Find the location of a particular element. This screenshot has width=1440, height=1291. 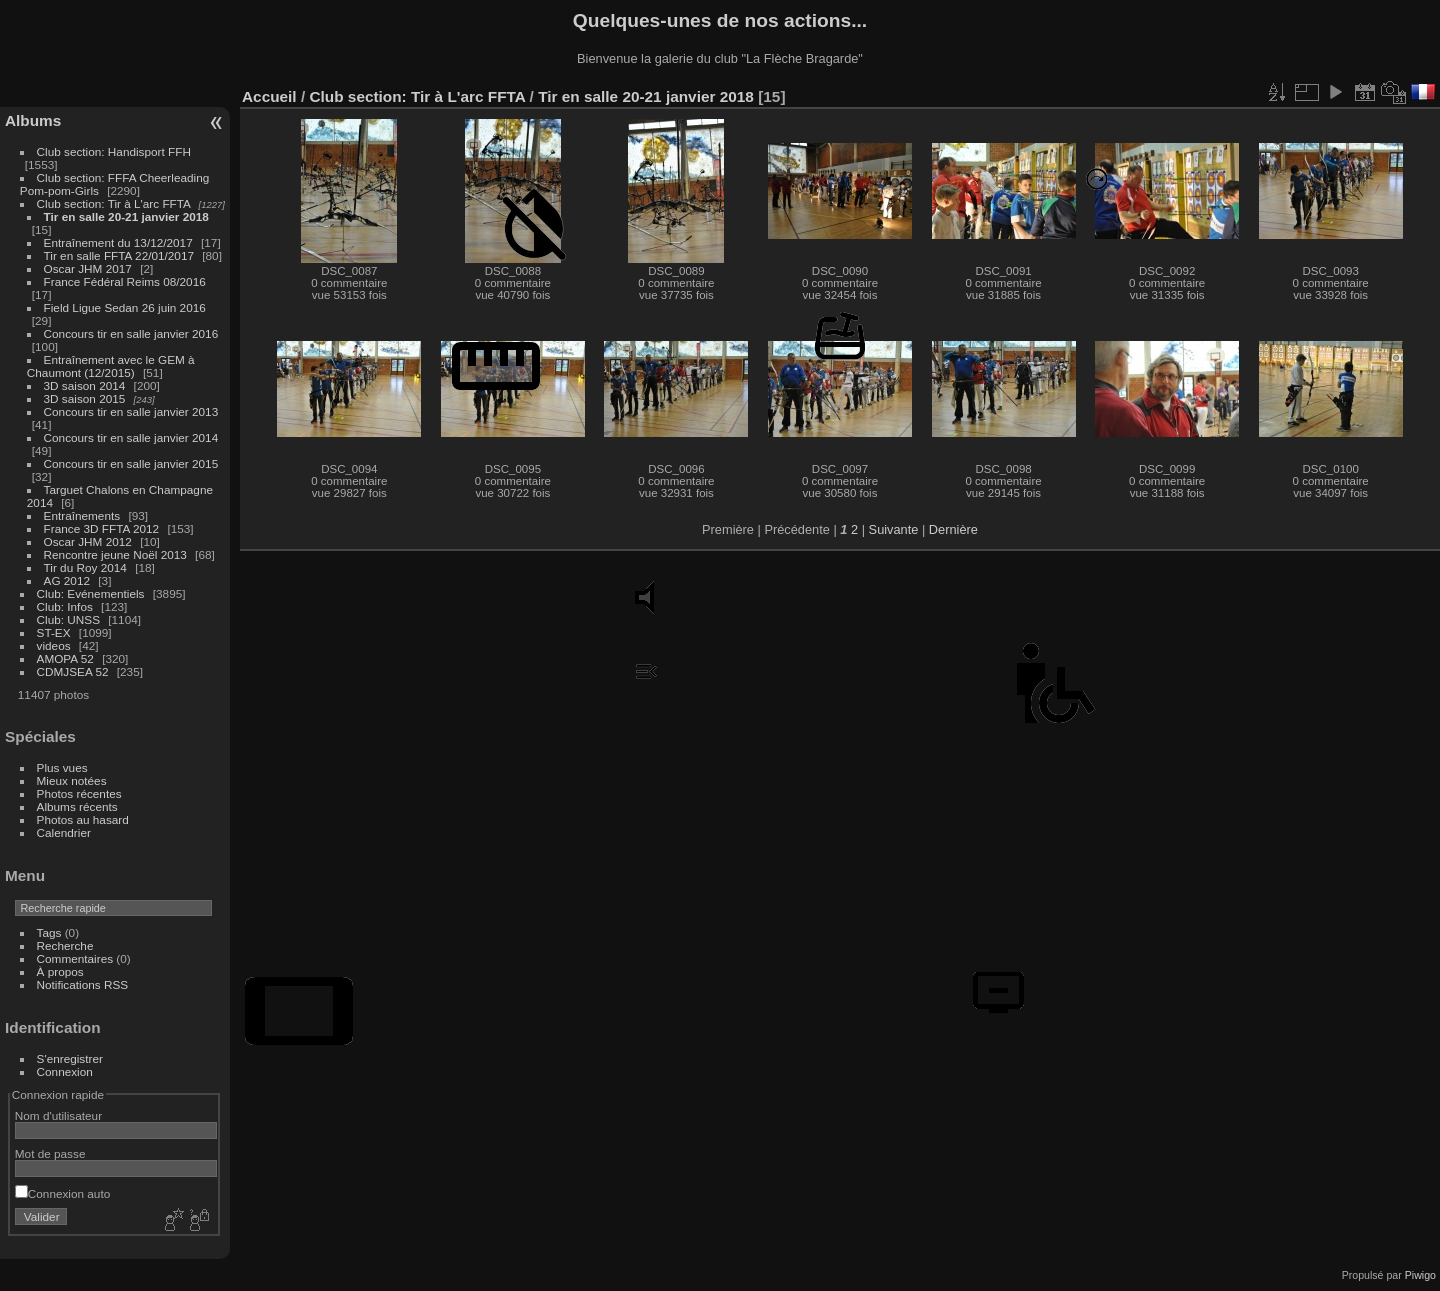

rotate device to landscape orientation is located at coordinates (299, 1011).